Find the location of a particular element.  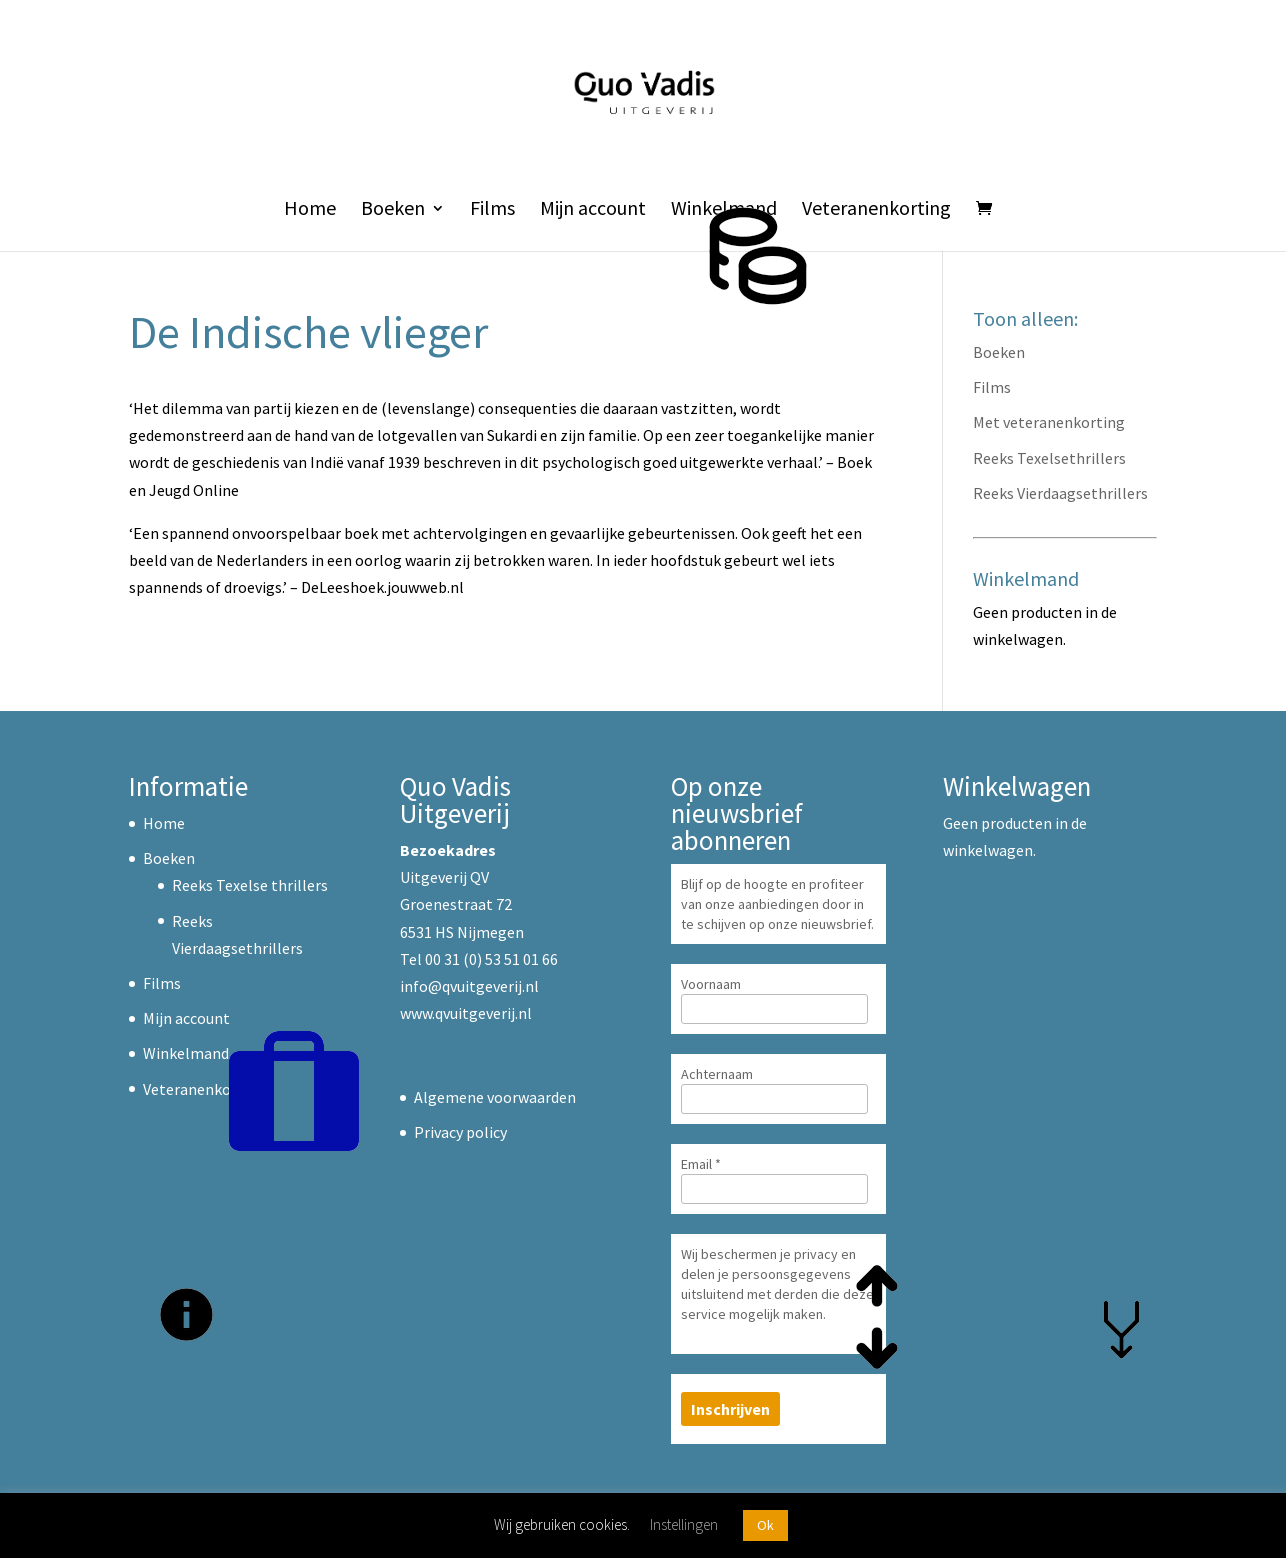

view more information about this item is located at coordinates (186, 1314).